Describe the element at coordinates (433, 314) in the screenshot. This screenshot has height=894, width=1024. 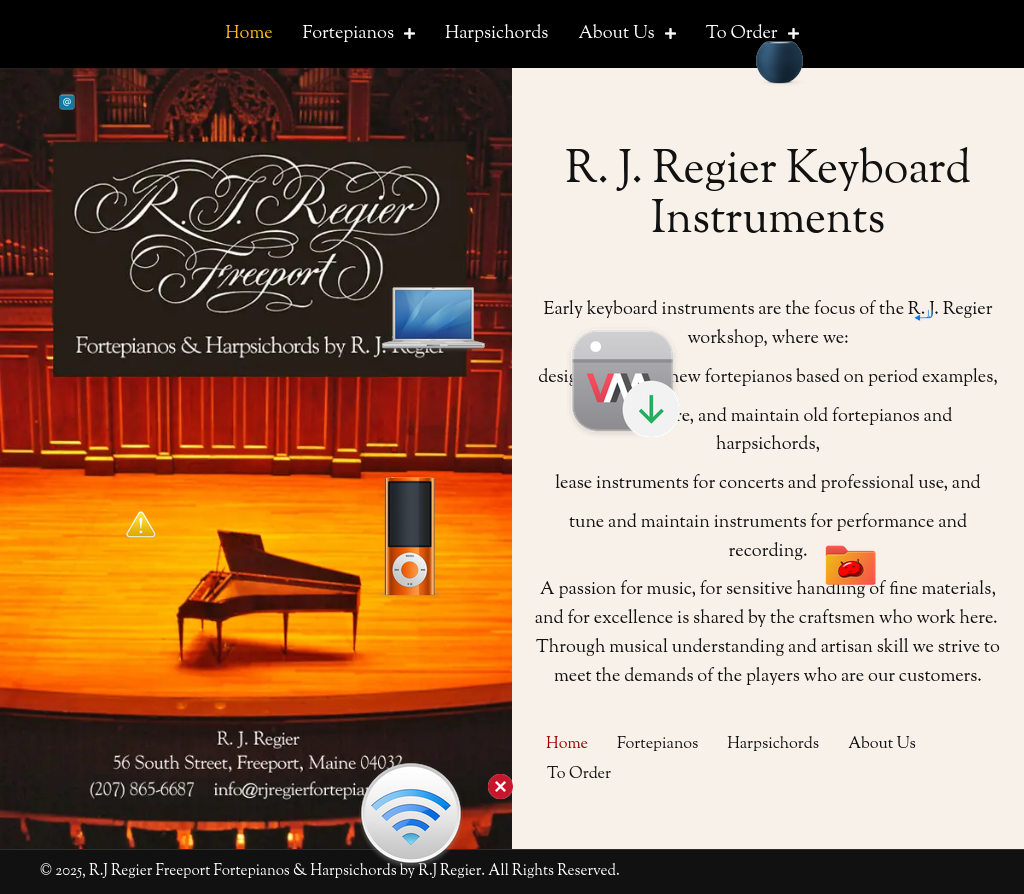
I see `represents a powerbook g4 laptop device` at that location.